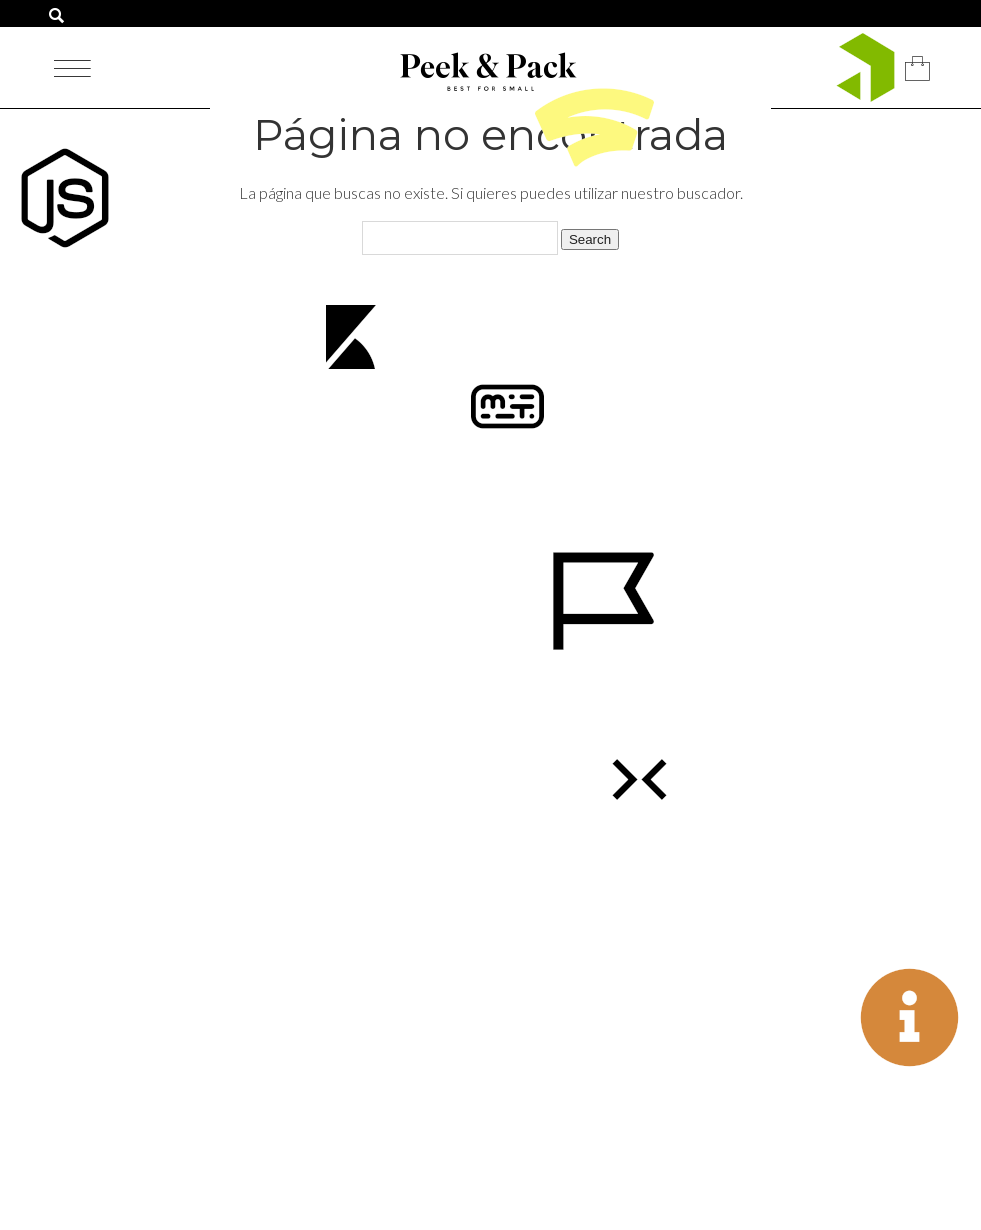  I want to click on google stadia gaming service logo, so click(594, 127).